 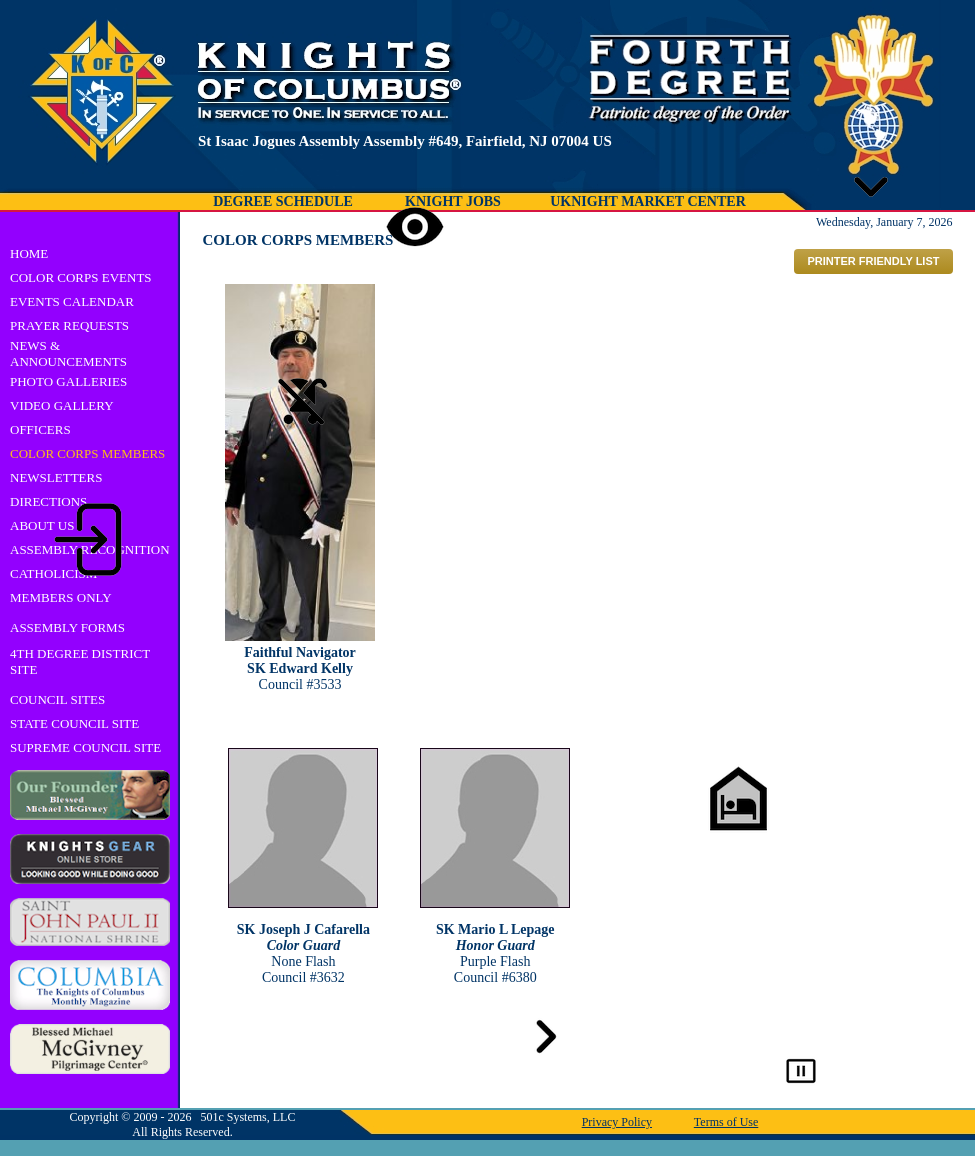 What do you see at coordinates (738, 798) in the screenshot?
I see `find overnight shelter or emergency housing` at bounding box center [738, 798].